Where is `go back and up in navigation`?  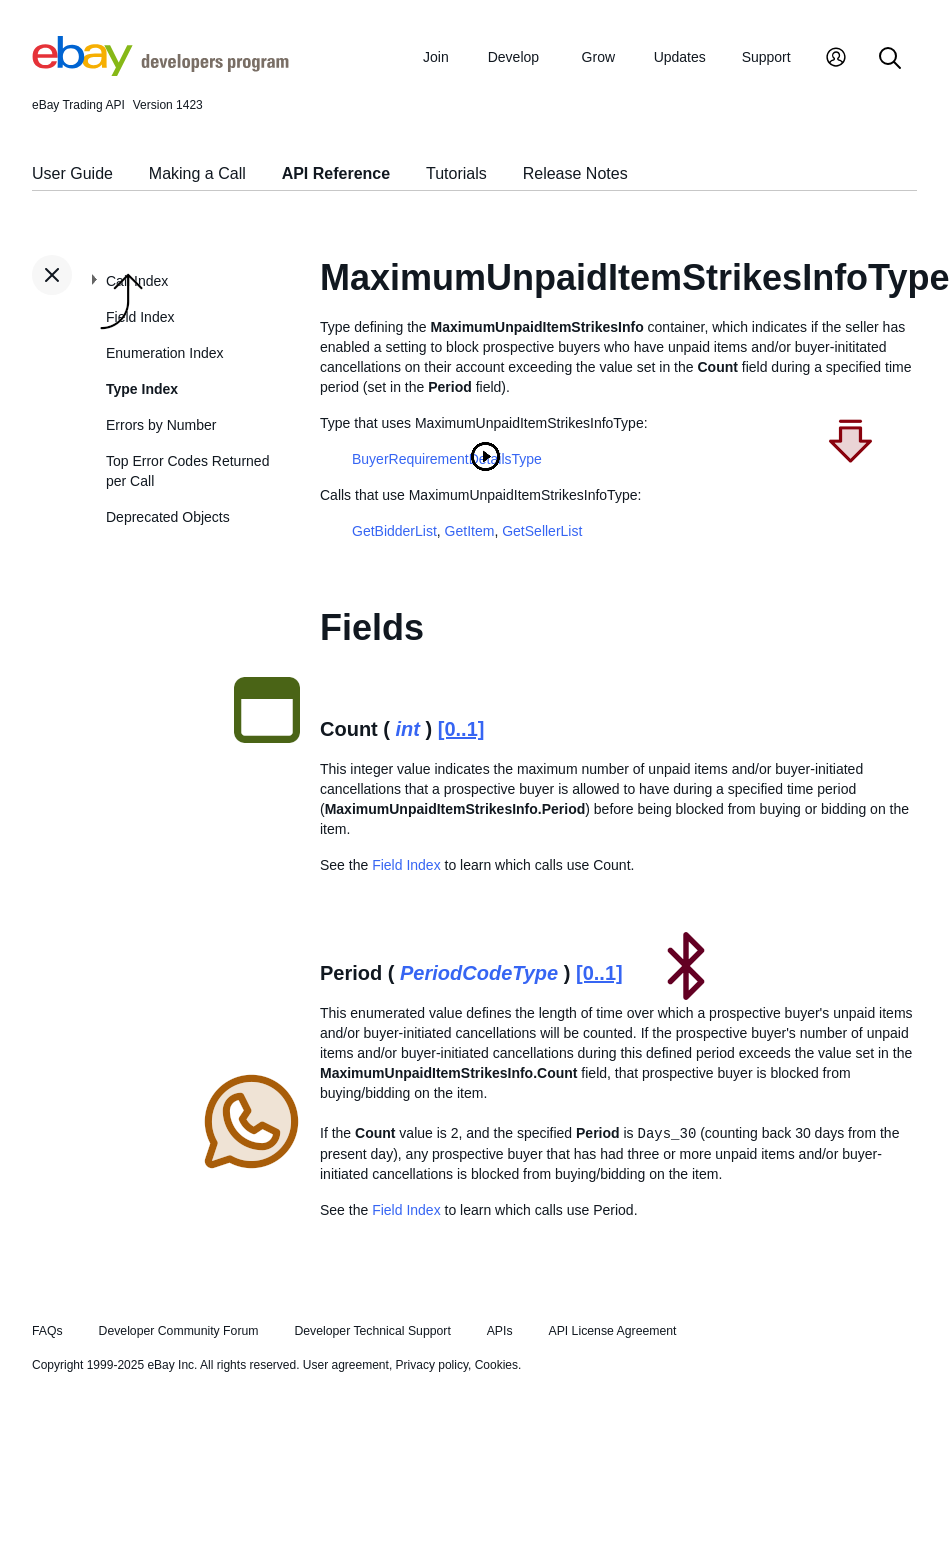
go back and up in navigation is located at coordinates (121, 301).